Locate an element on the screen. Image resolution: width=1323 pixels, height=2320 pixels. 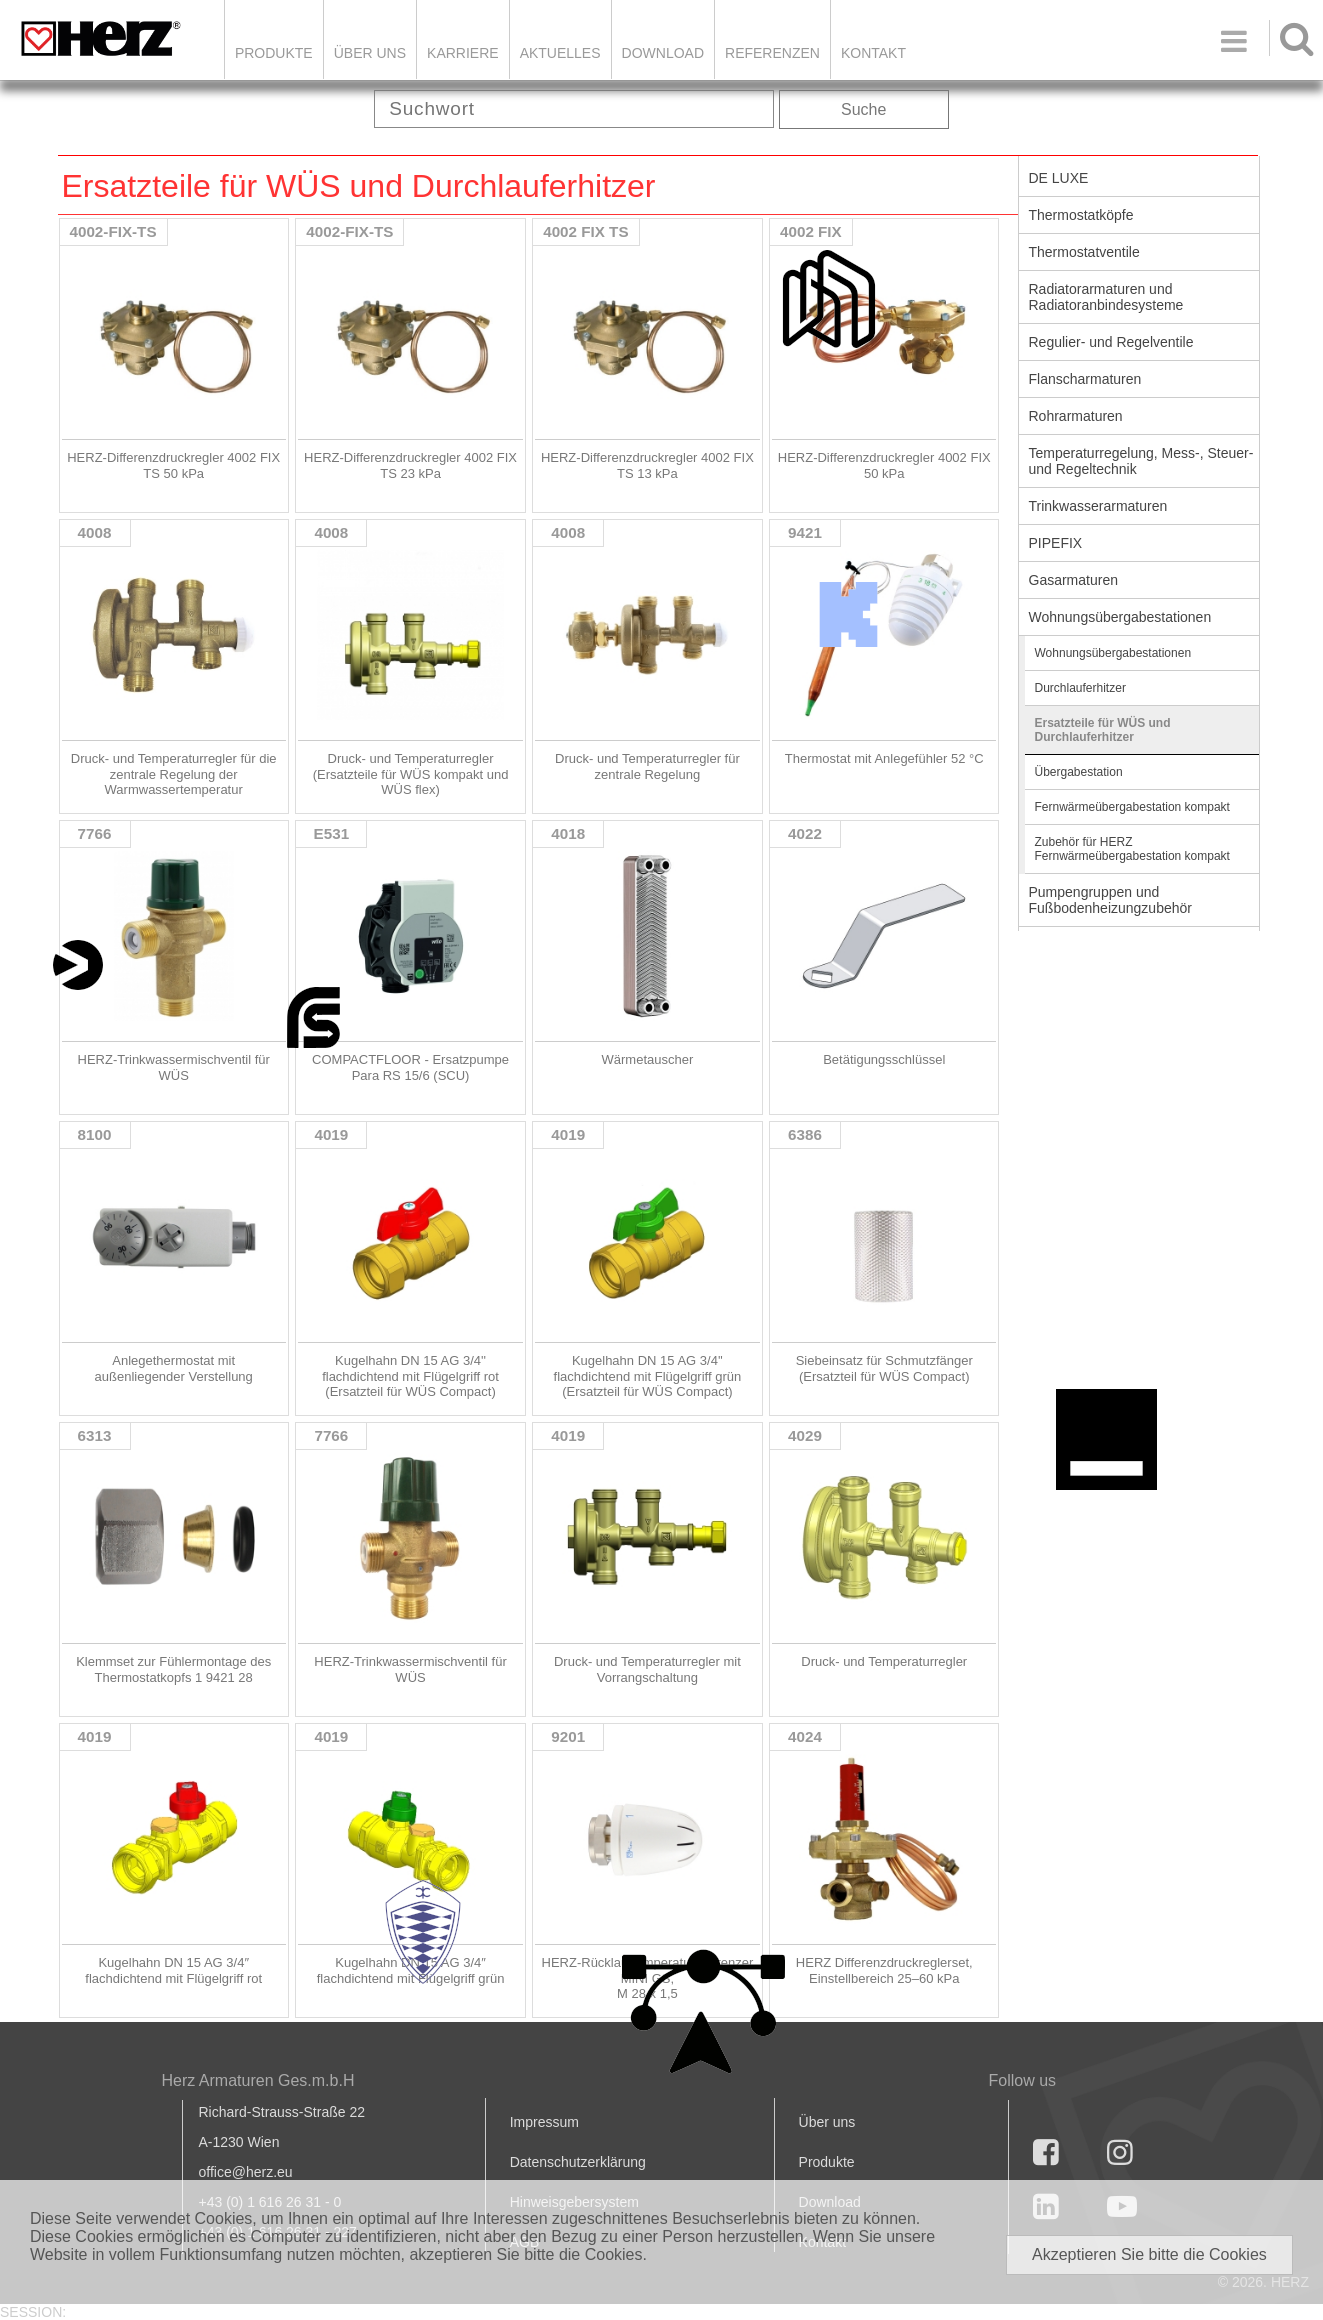
rsocket protocol or framework branding is located at coordinates (313, 1017).